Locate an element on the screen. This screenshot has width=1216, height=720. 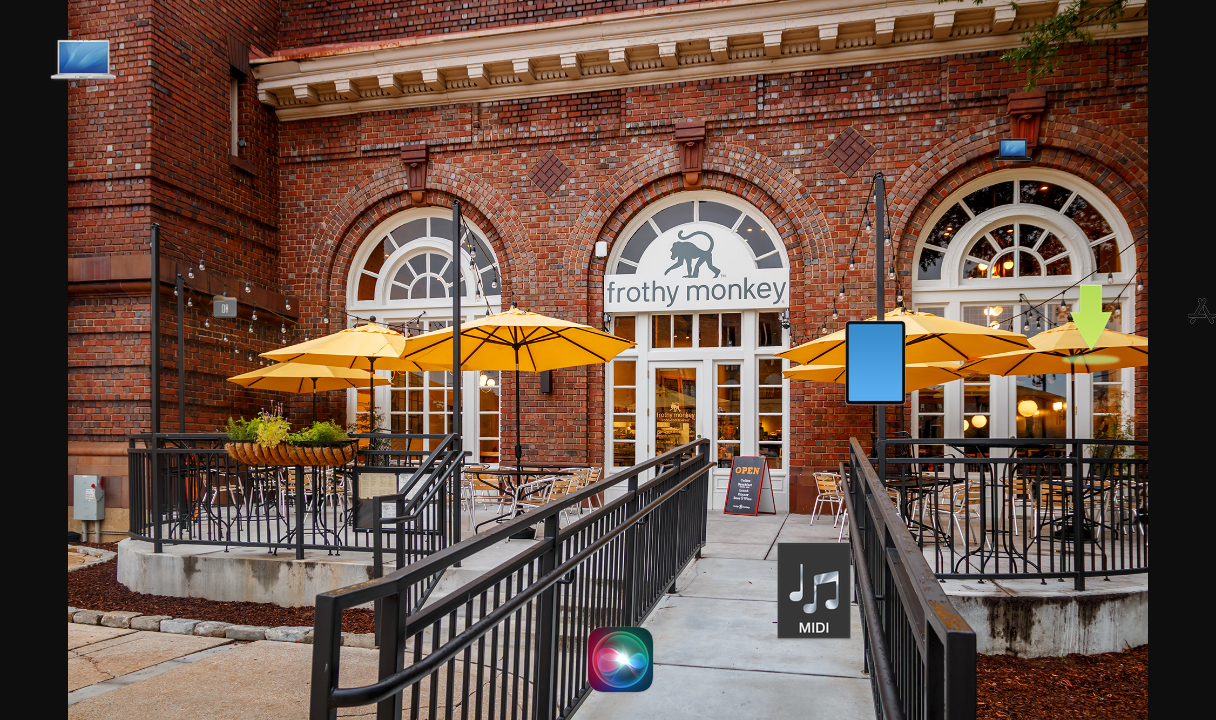
open siri voice assistant settings is located at coordinates (620, 659).